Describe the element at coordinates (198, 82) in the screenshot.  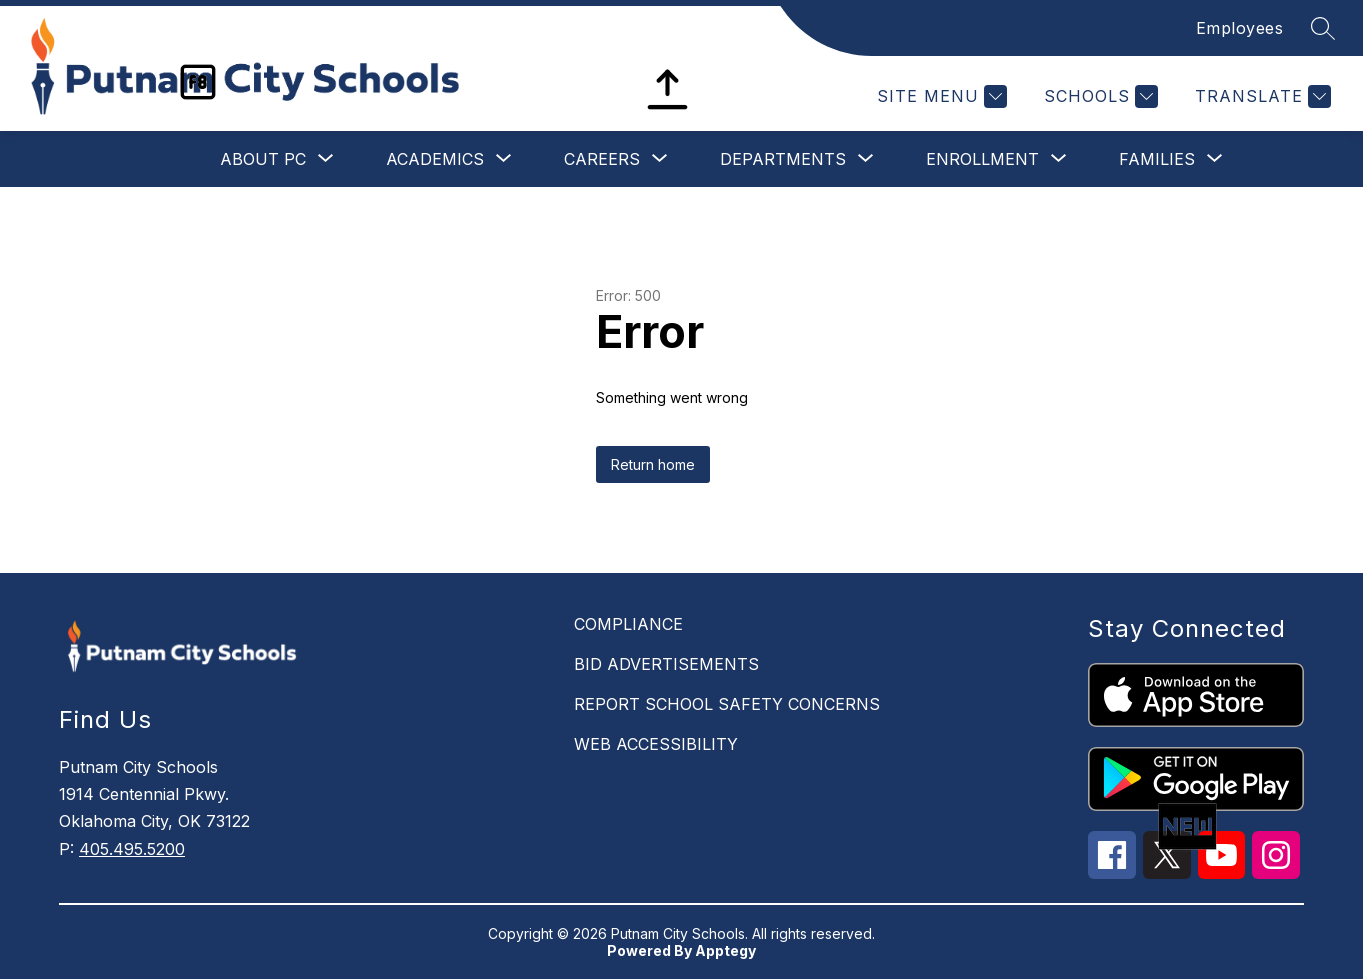
I see `select function key F8` at that location.